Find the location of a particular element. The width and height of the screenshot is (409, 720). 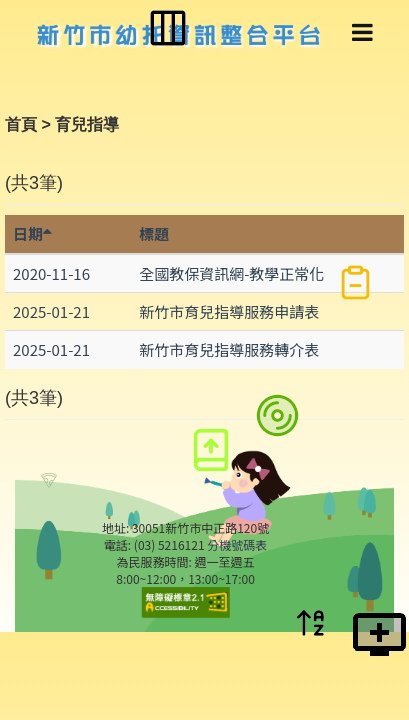

remove an item from the clipboard is located at coordinates (355, 282).